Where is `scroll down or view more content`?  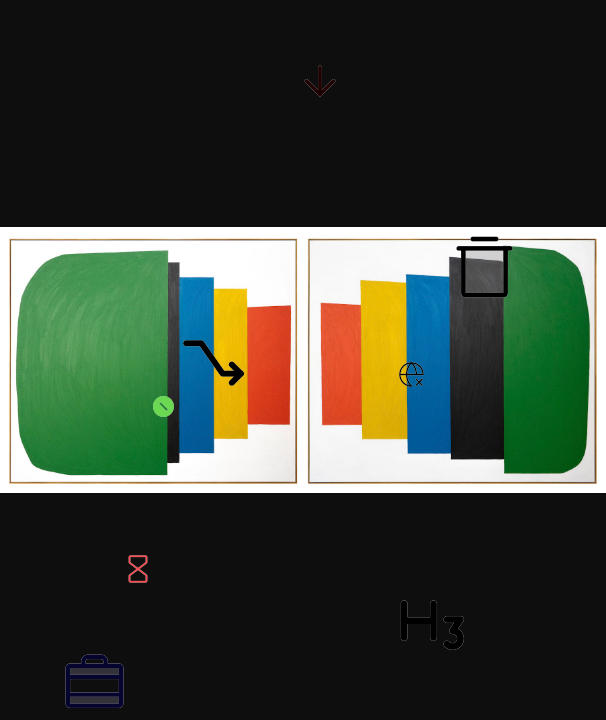
scroll down or view more content is located at coordinates (320, 81).